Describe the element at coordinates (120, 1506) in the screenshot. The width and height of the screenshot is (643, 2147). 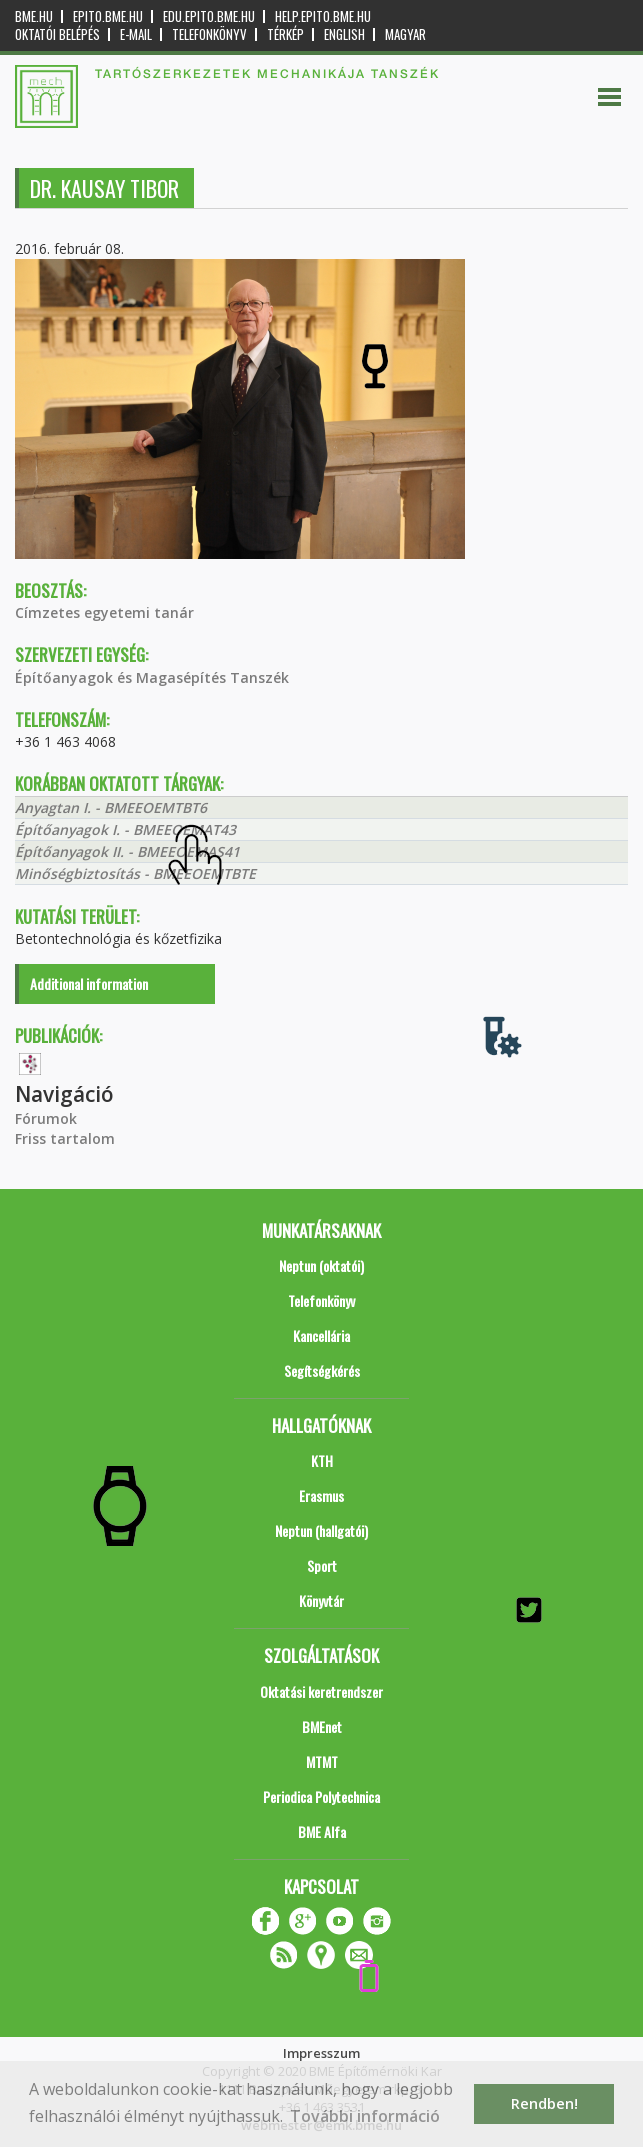
I see `access smartwatch settings or companion app` at that location.